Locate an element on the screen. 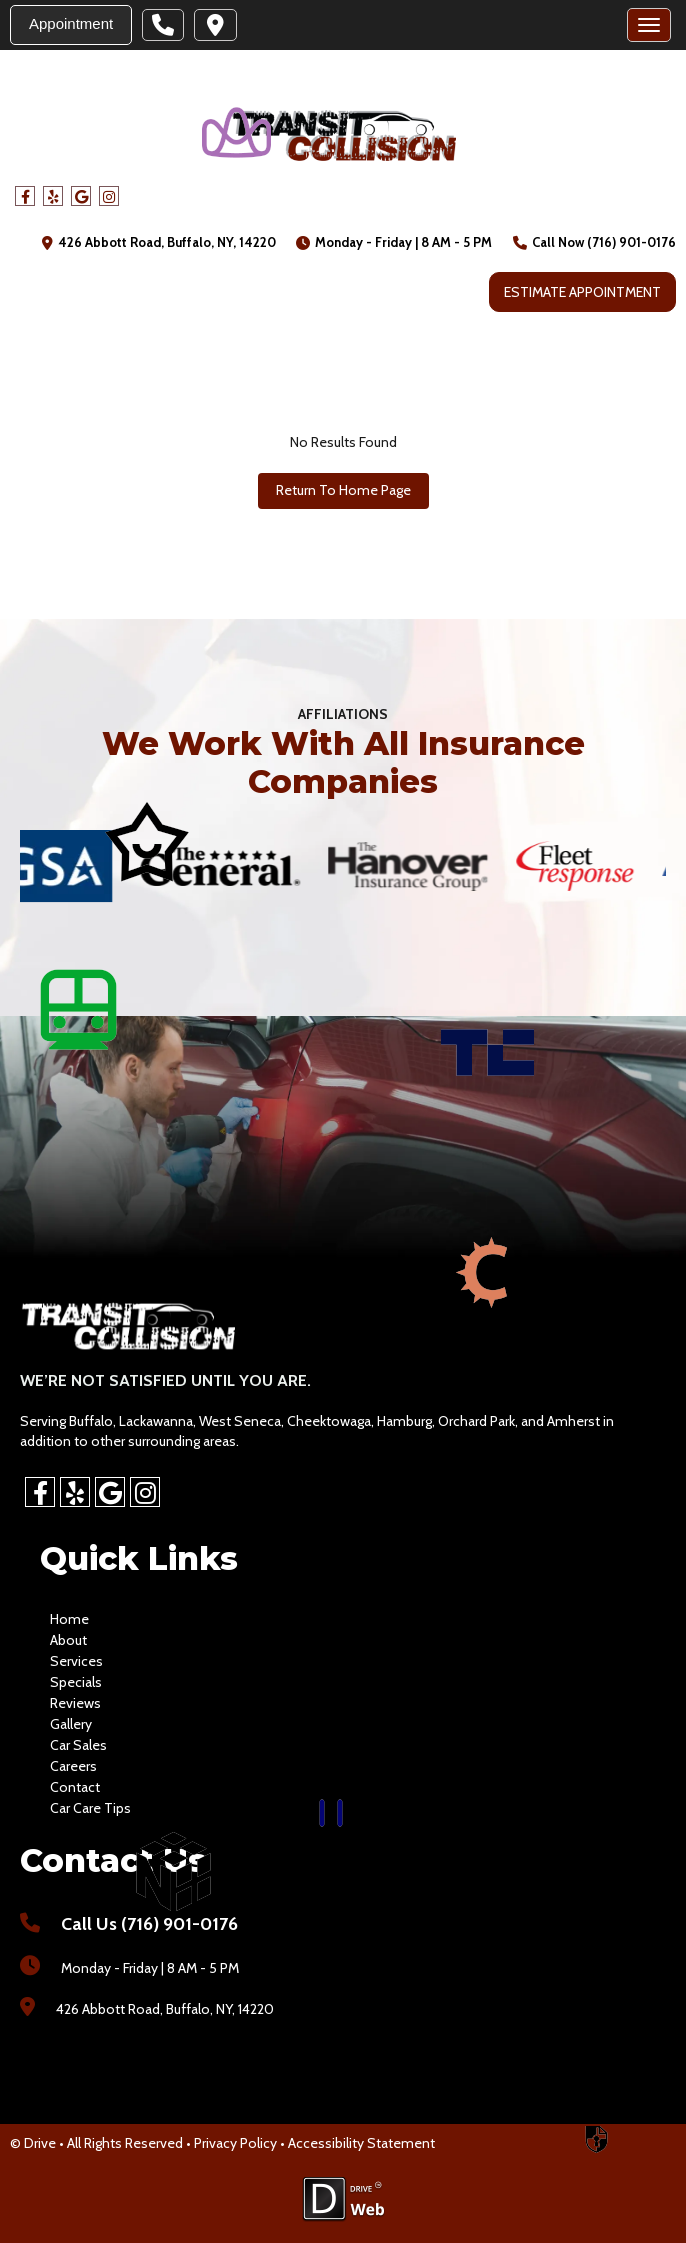 This screenshot has height=2243, width=686. mark as favorite with positive feedback is located at coordinates (147, 844).